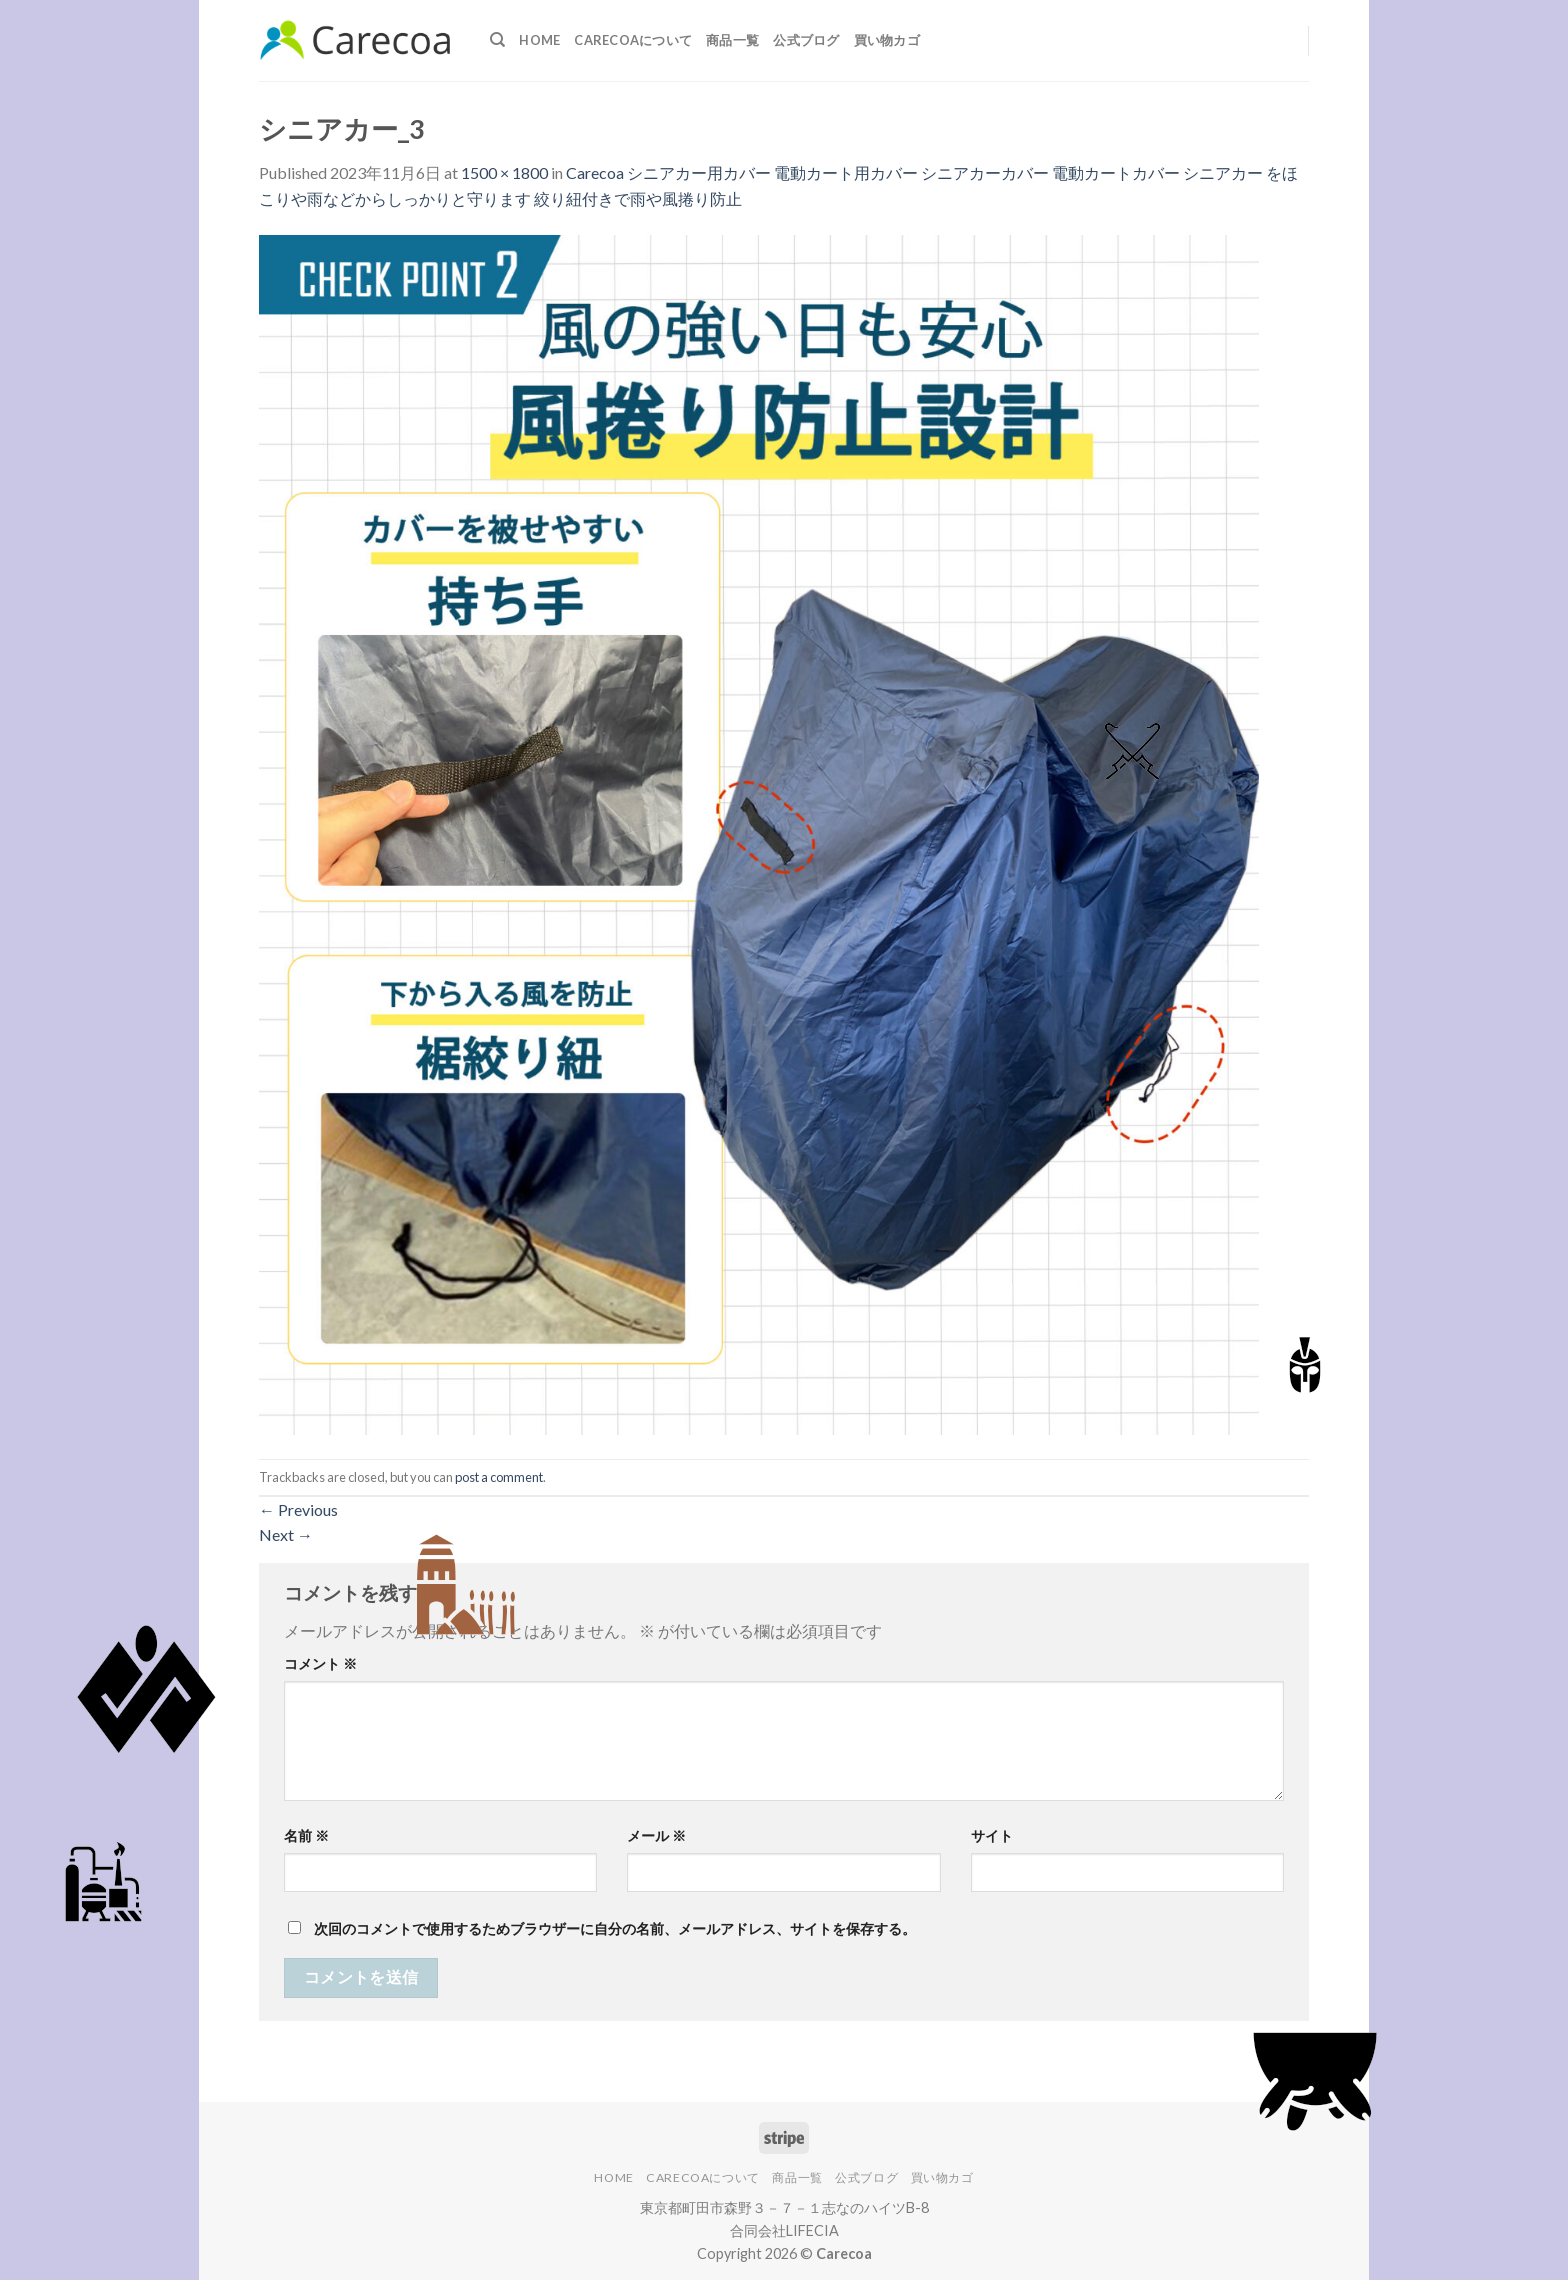 The width and height of the screenshot is (1568, 2280). What do you see at coordinates (466, 1582) in the screenshot?
I see `granary or grain storage building in a farming game` at bounding box center [466, 1582].